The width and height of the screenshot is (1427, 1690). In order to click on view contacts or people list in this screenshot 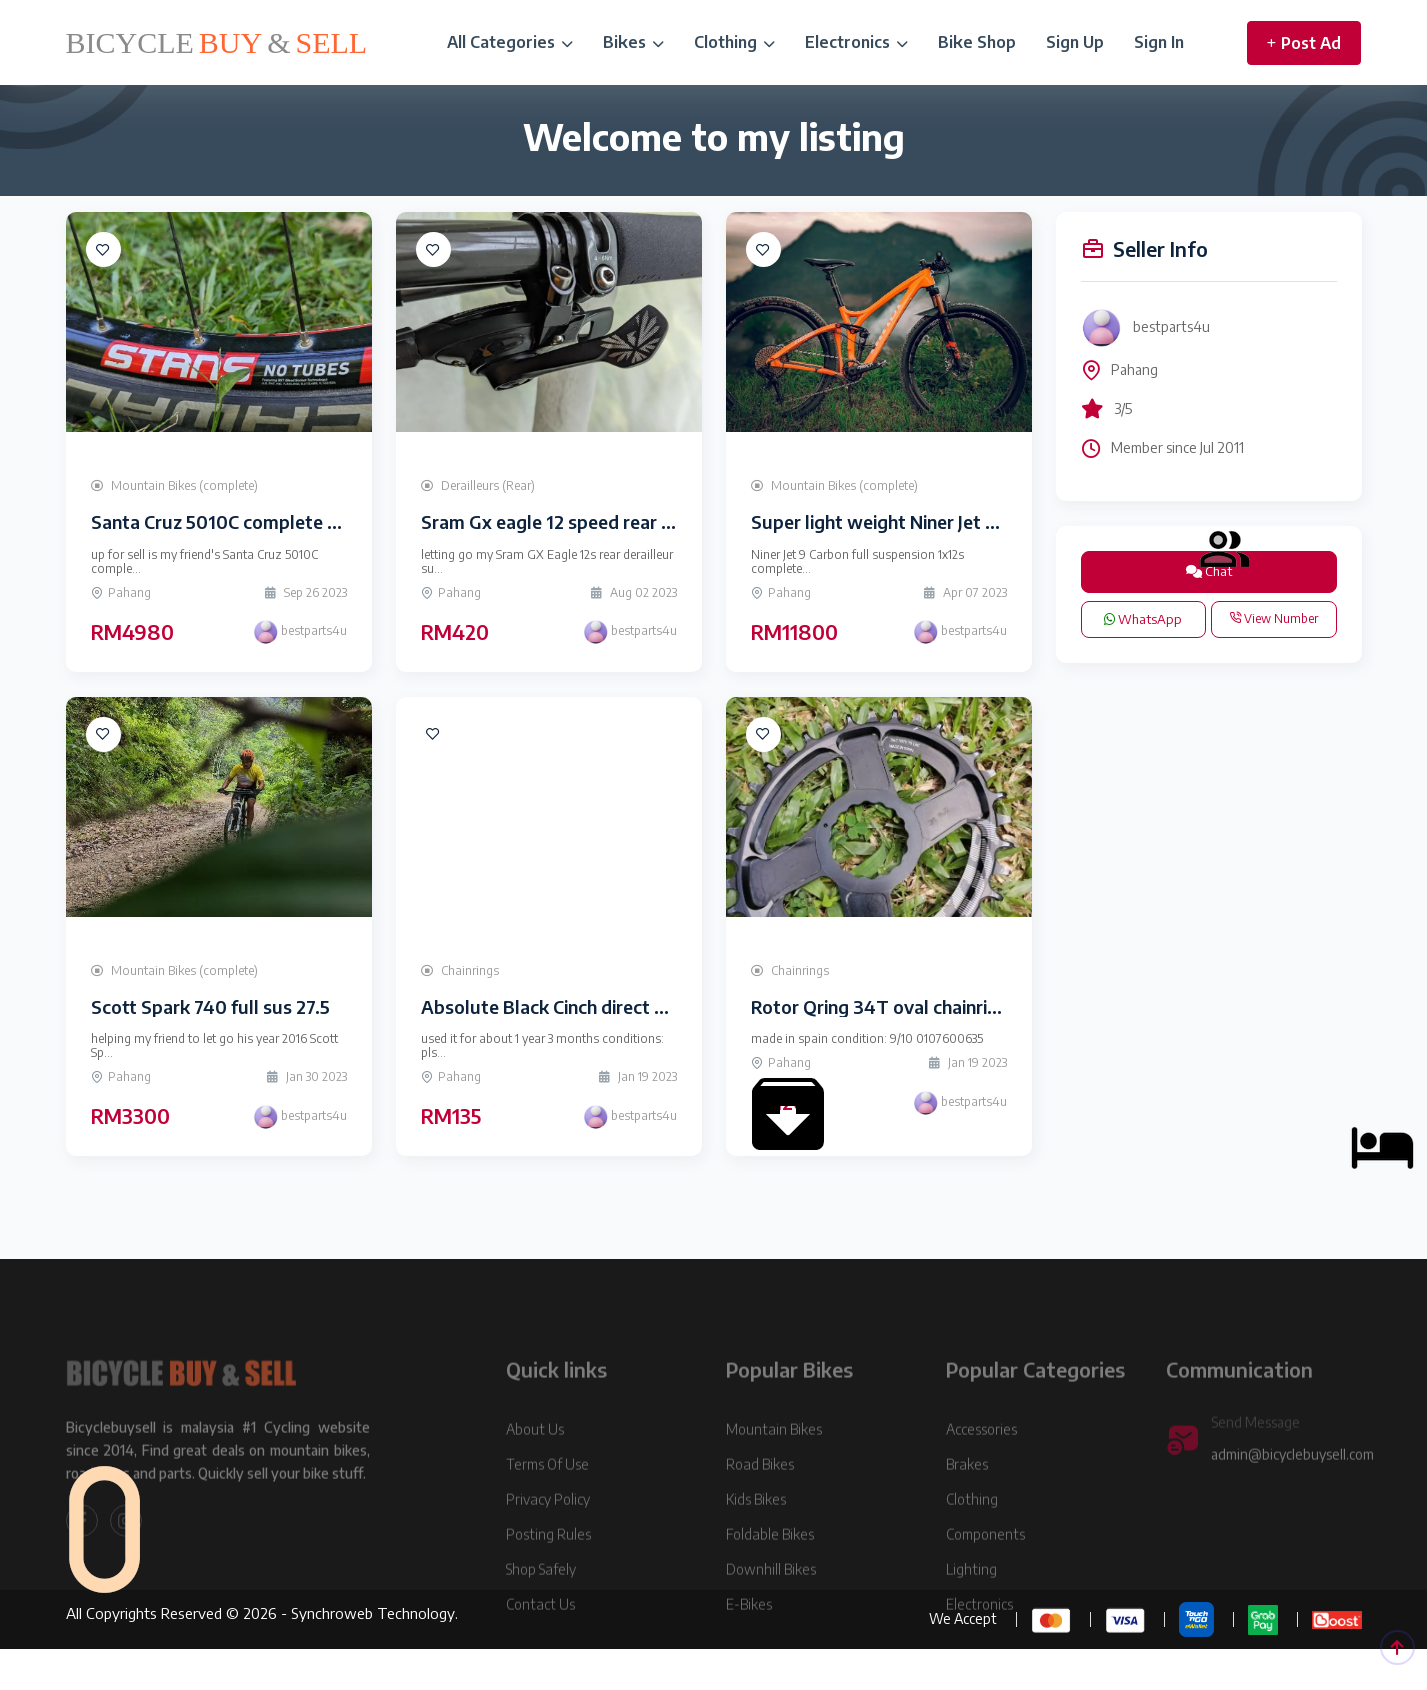, I will do `click(1225, 549)`.